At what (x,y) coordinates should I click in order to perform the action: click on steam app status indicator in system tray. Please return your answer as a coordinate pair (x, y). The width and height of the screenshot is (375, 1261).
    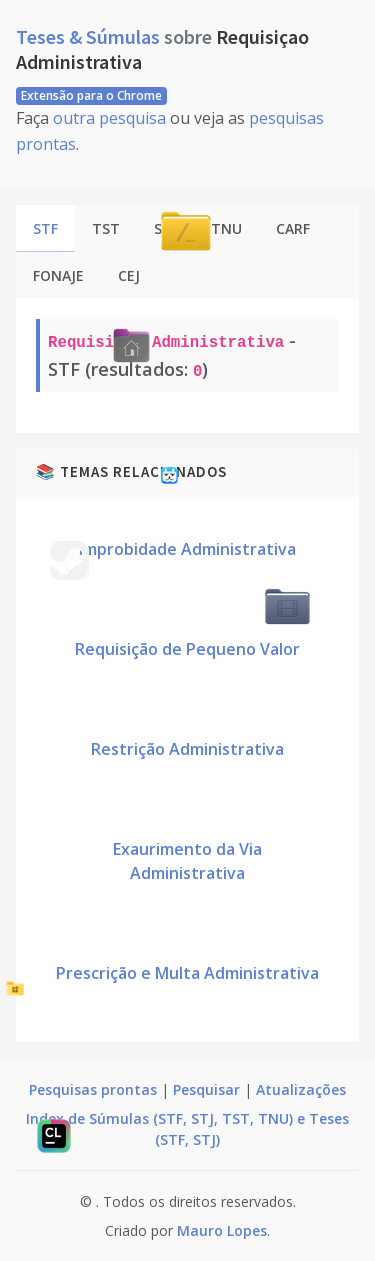
    Looking at the image, I should click on (69, 560).